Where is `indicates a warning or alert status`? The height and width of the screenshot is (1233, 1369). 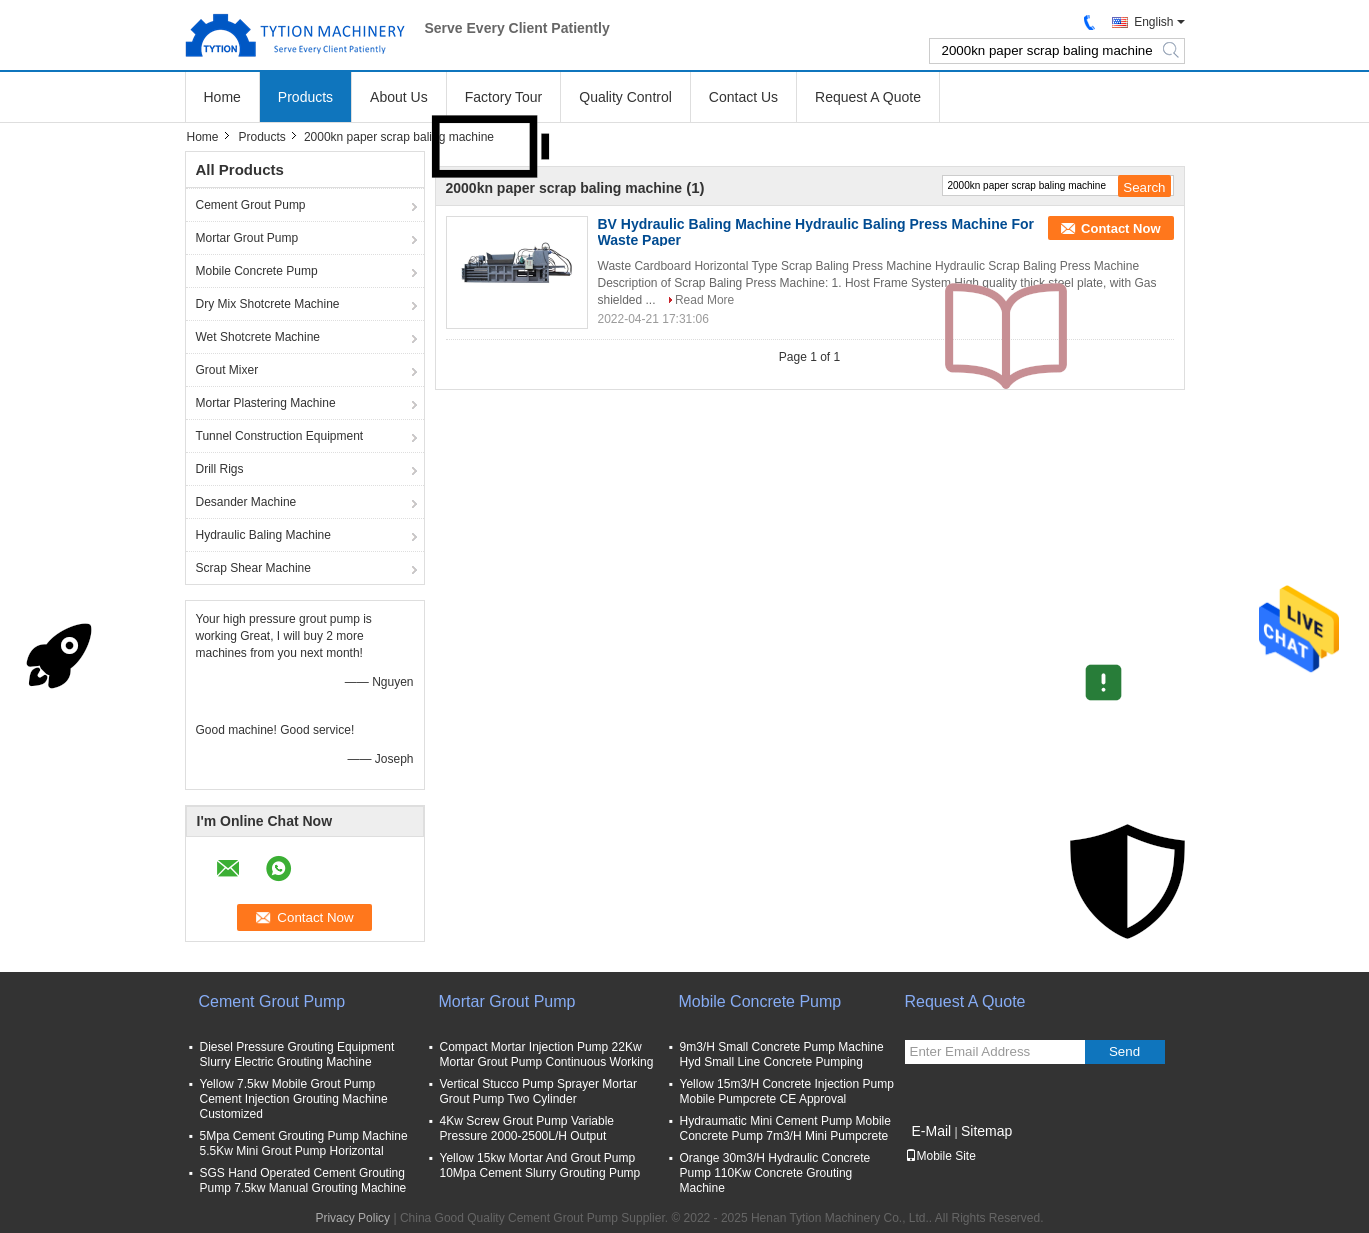
indicates a warning or alert status is located at coordinates (1103, 682).